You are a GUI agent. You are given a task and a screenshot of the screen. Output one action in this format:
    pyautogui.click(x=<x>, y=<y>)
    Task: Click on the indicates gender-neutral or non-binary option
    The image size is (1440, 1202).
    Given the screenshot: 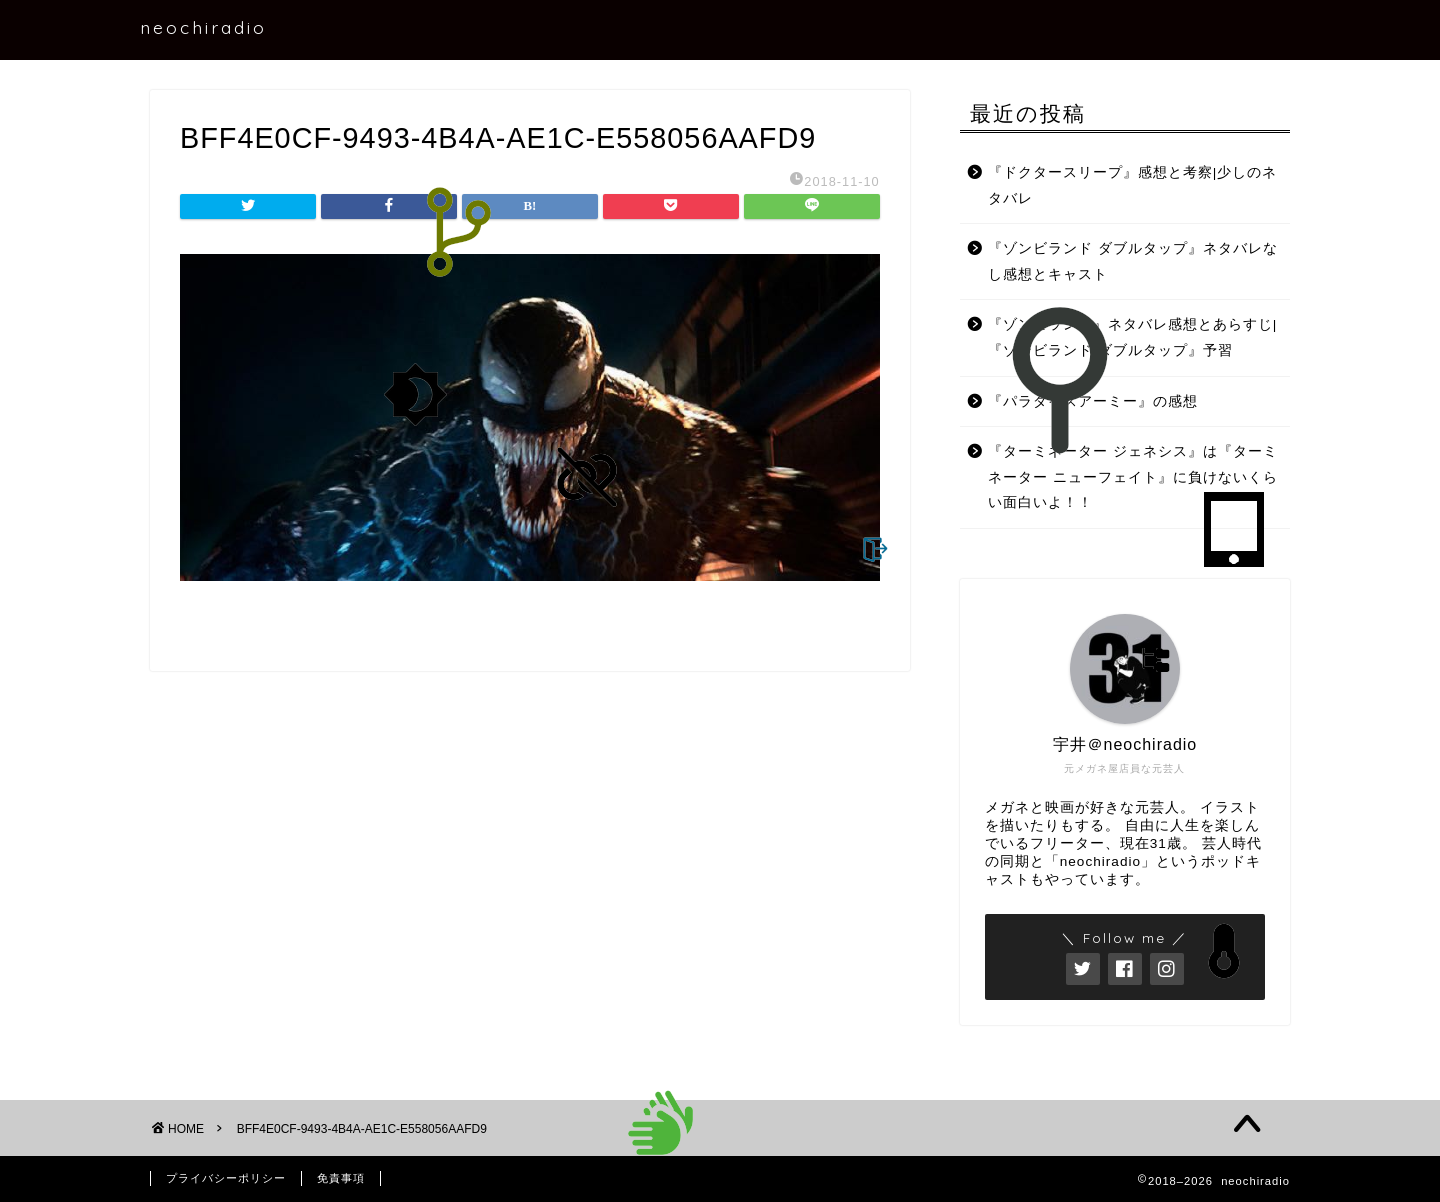 What is the action you would take?
    pyautogui.click(x=1060, y=376)
    